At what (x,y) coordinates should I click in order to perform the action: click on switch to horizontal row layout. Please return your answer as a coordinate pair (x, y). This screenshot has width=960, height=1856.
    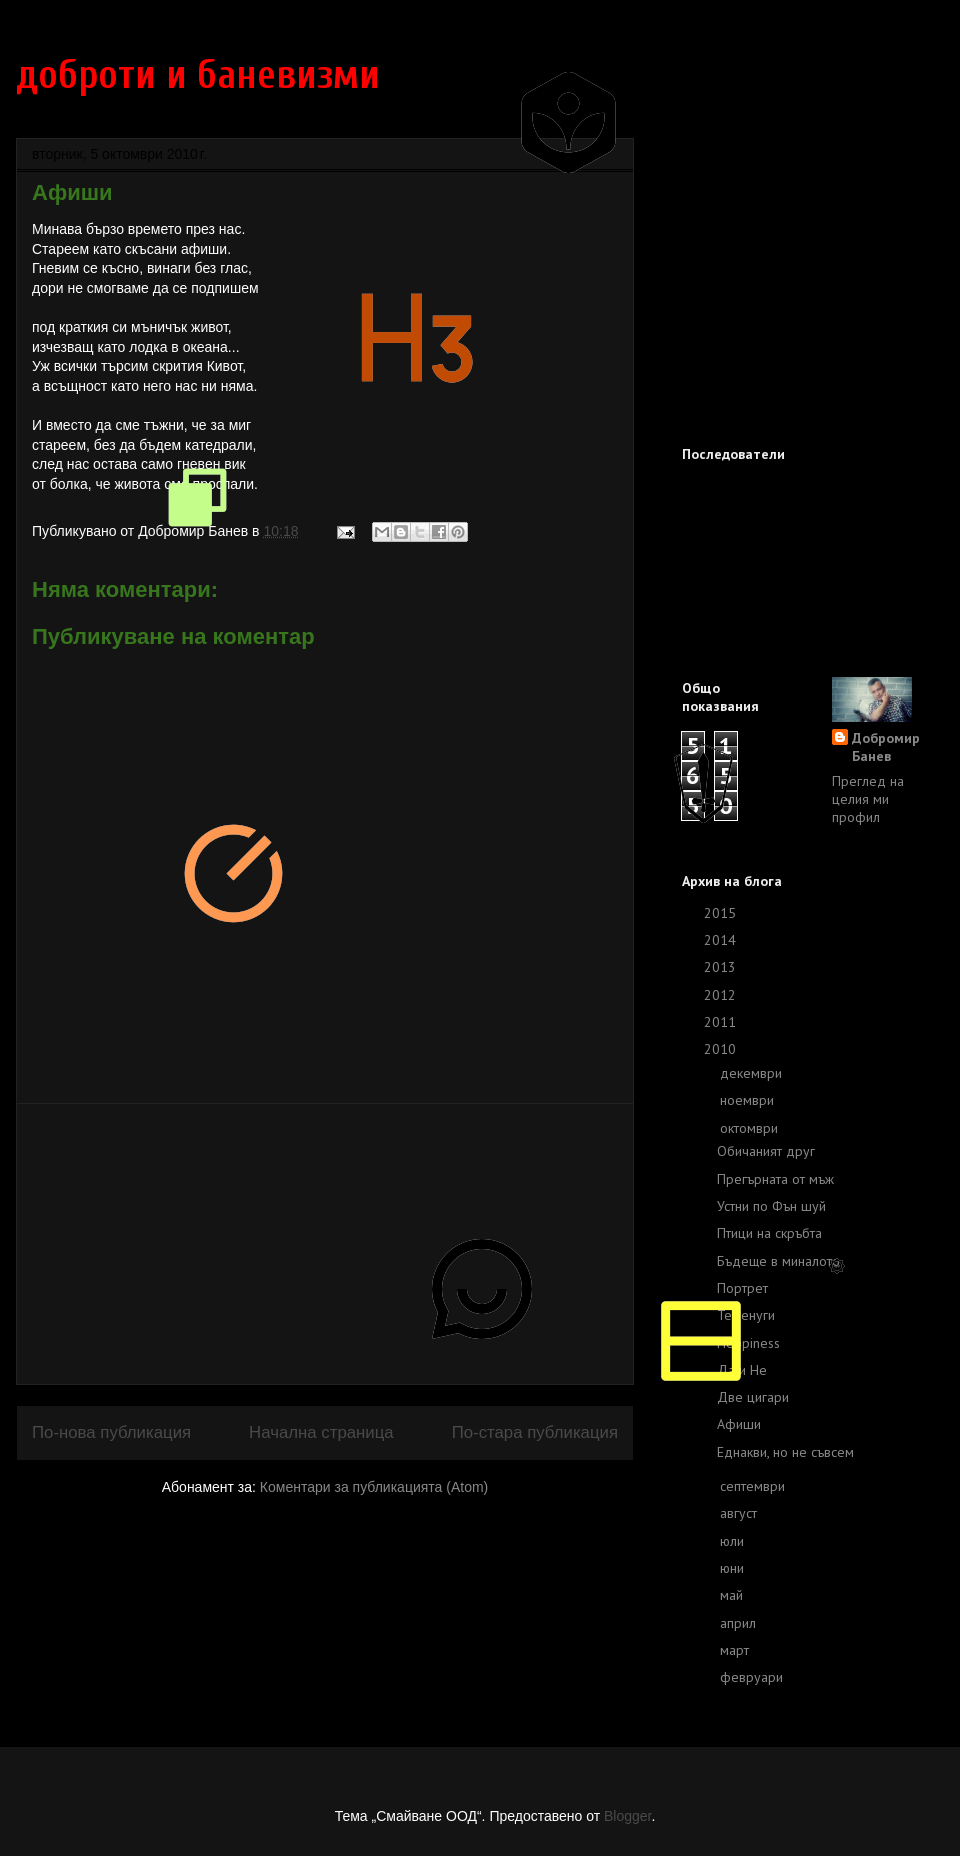
    Looking at the image, I should click on (701, 1341).